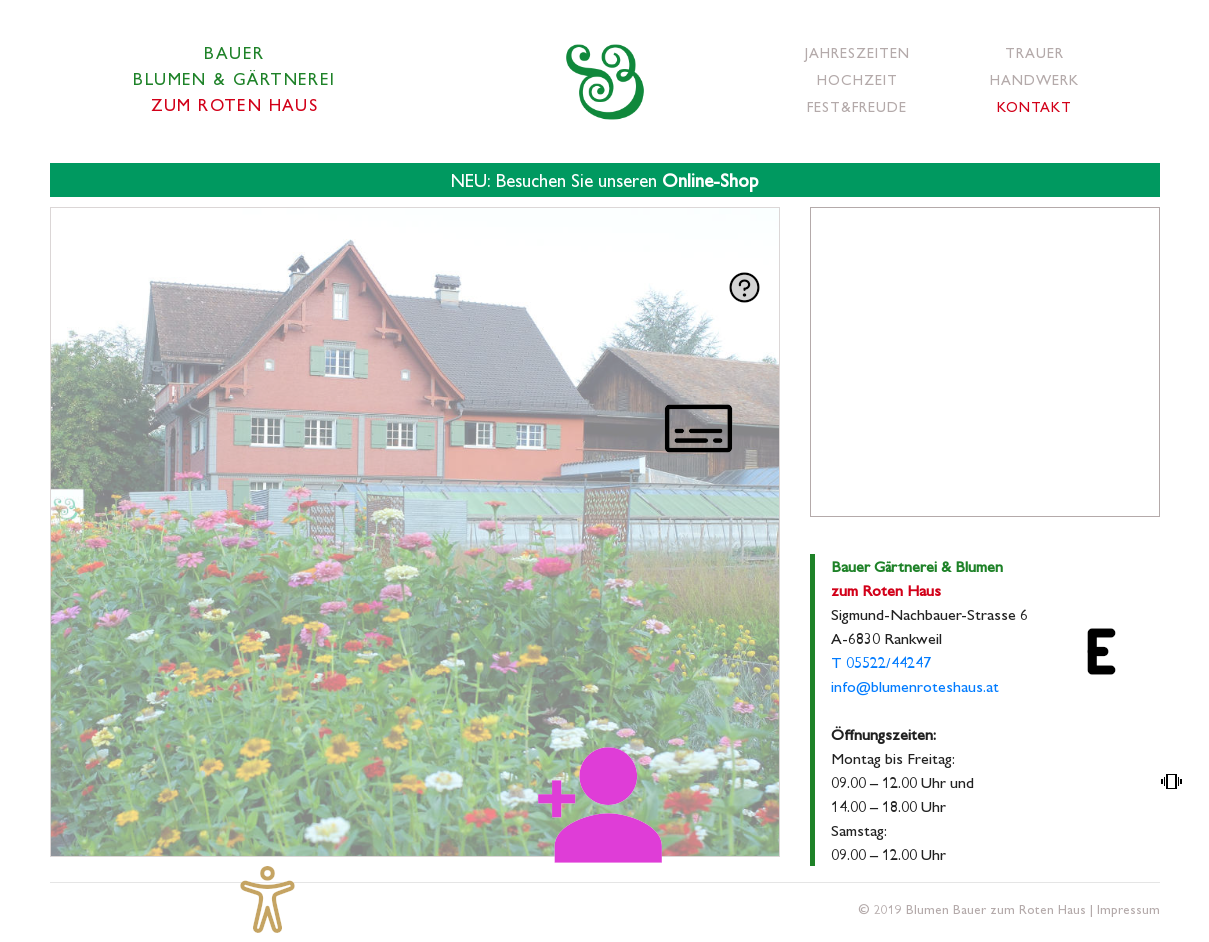 Image resolution: width=1209 pixels, height=942 pixels. What do you see at coordinates (744, 287) in the screenshot?
I see `access help or support information` at bounding box center [744, 287].